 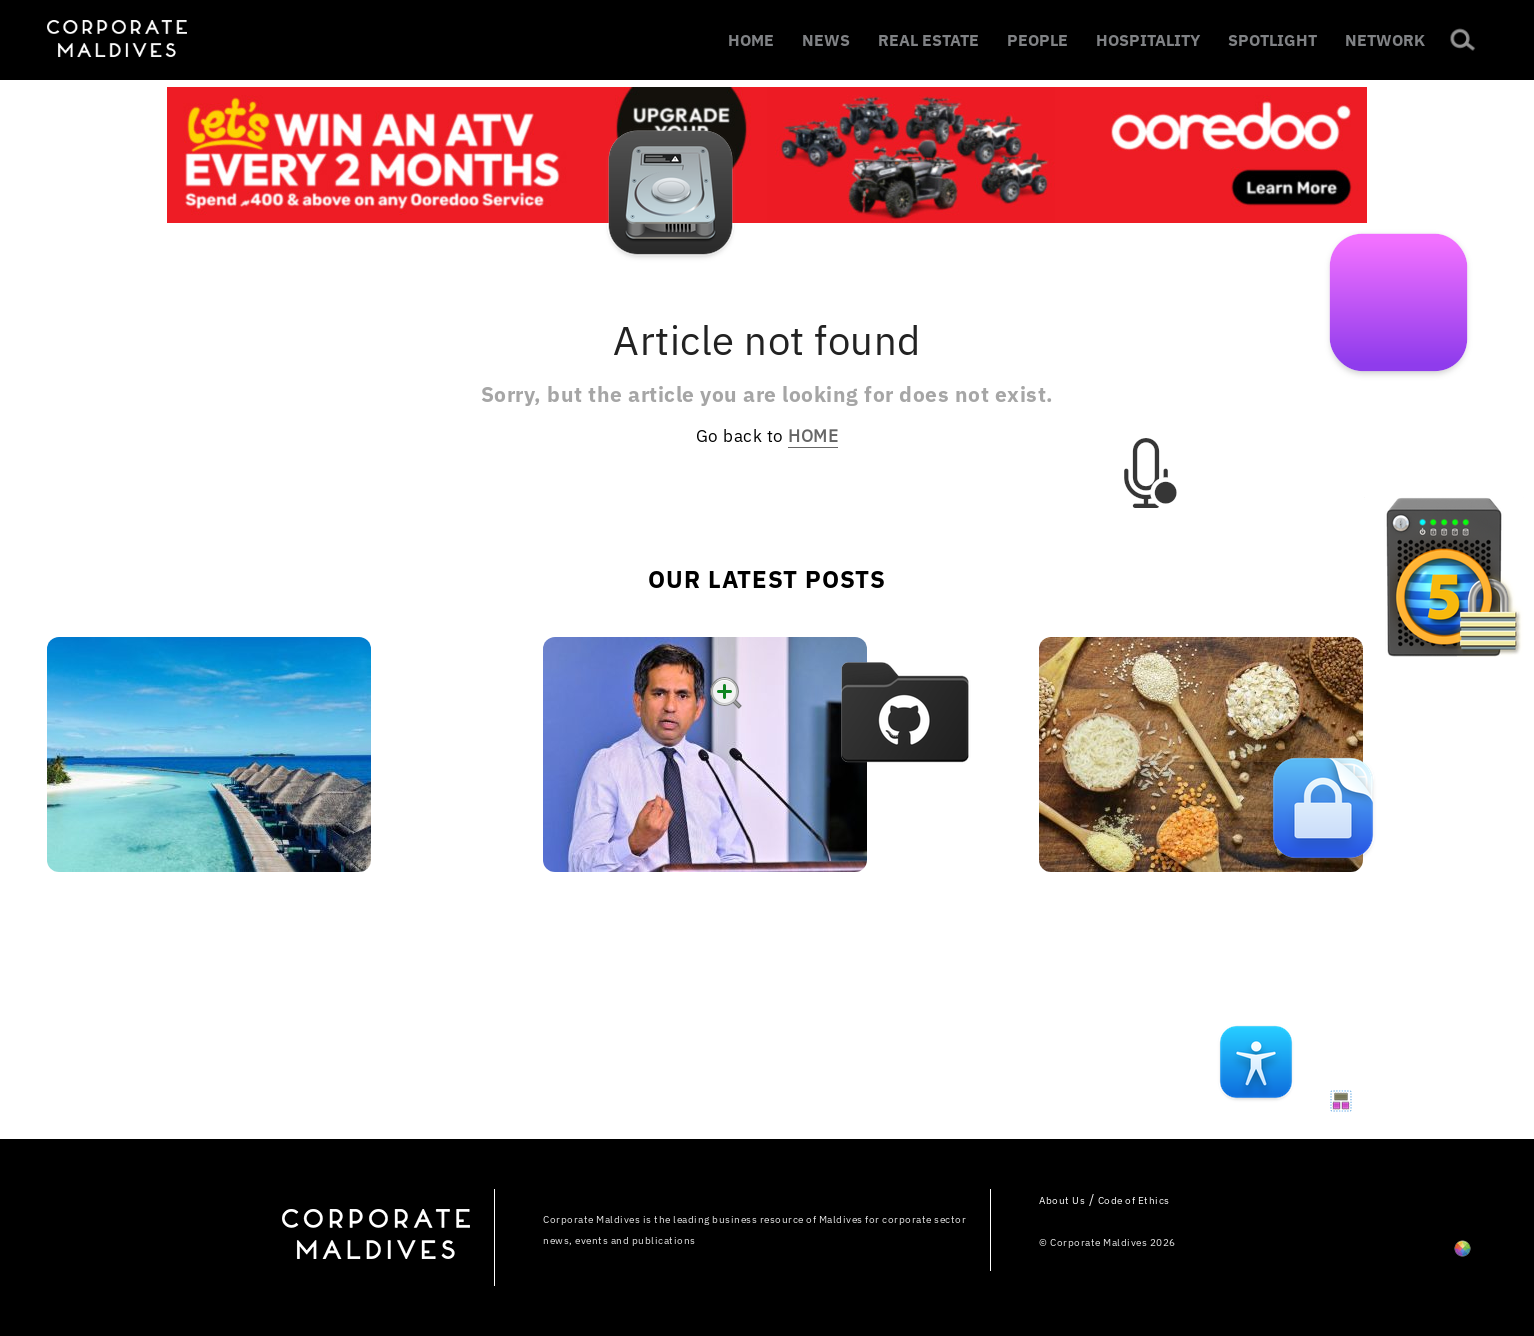 What do you see at coordinates (1444, 577) in the screenshot?
I see `locked RAID 5 storage array` at bounding box center [1444, 577].